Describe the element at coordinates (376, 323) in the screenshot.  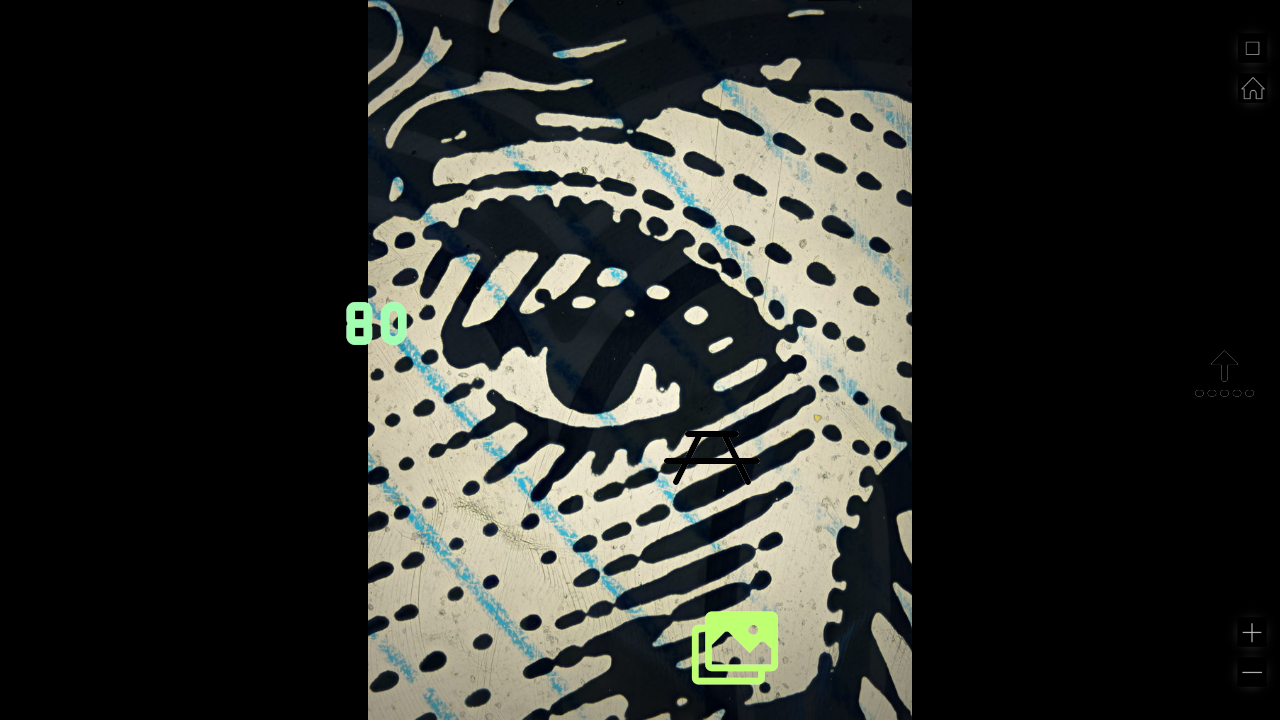
I see `indicates 80 items, points, or percentage` at that location.